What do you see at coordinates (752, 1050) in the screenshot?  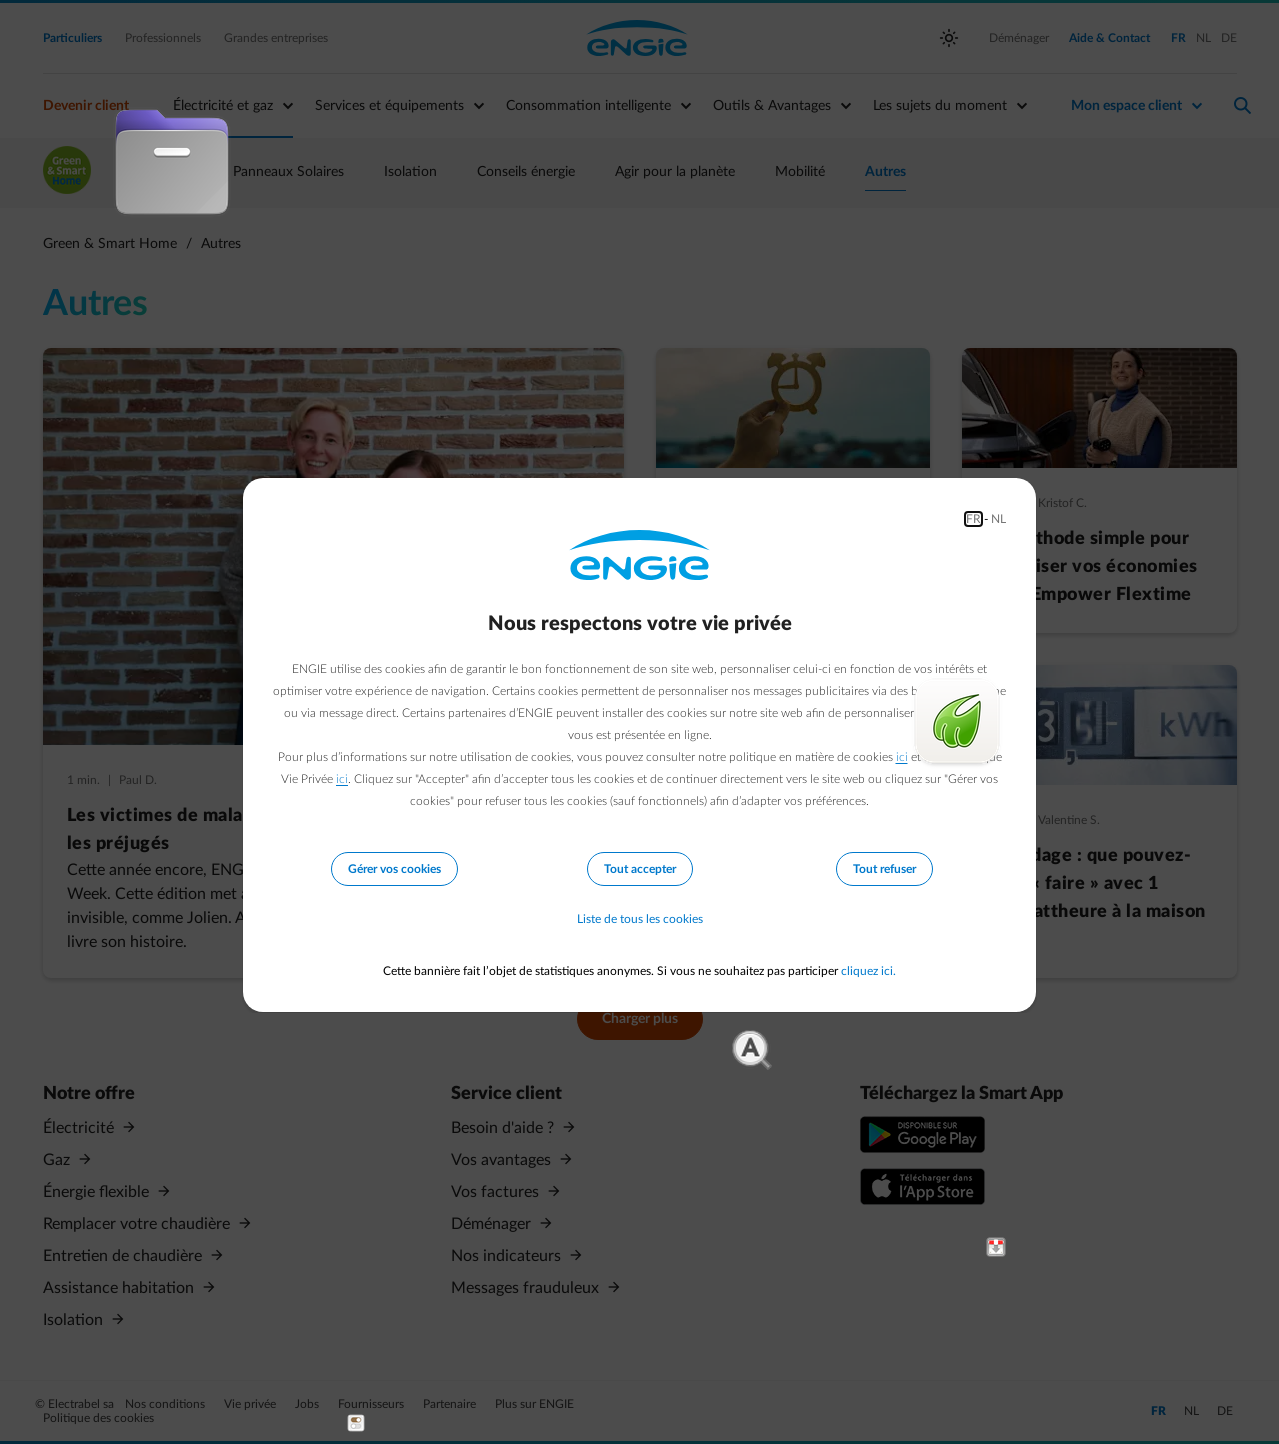 I see `search for files or documents` at bounding box center [752, 1050].